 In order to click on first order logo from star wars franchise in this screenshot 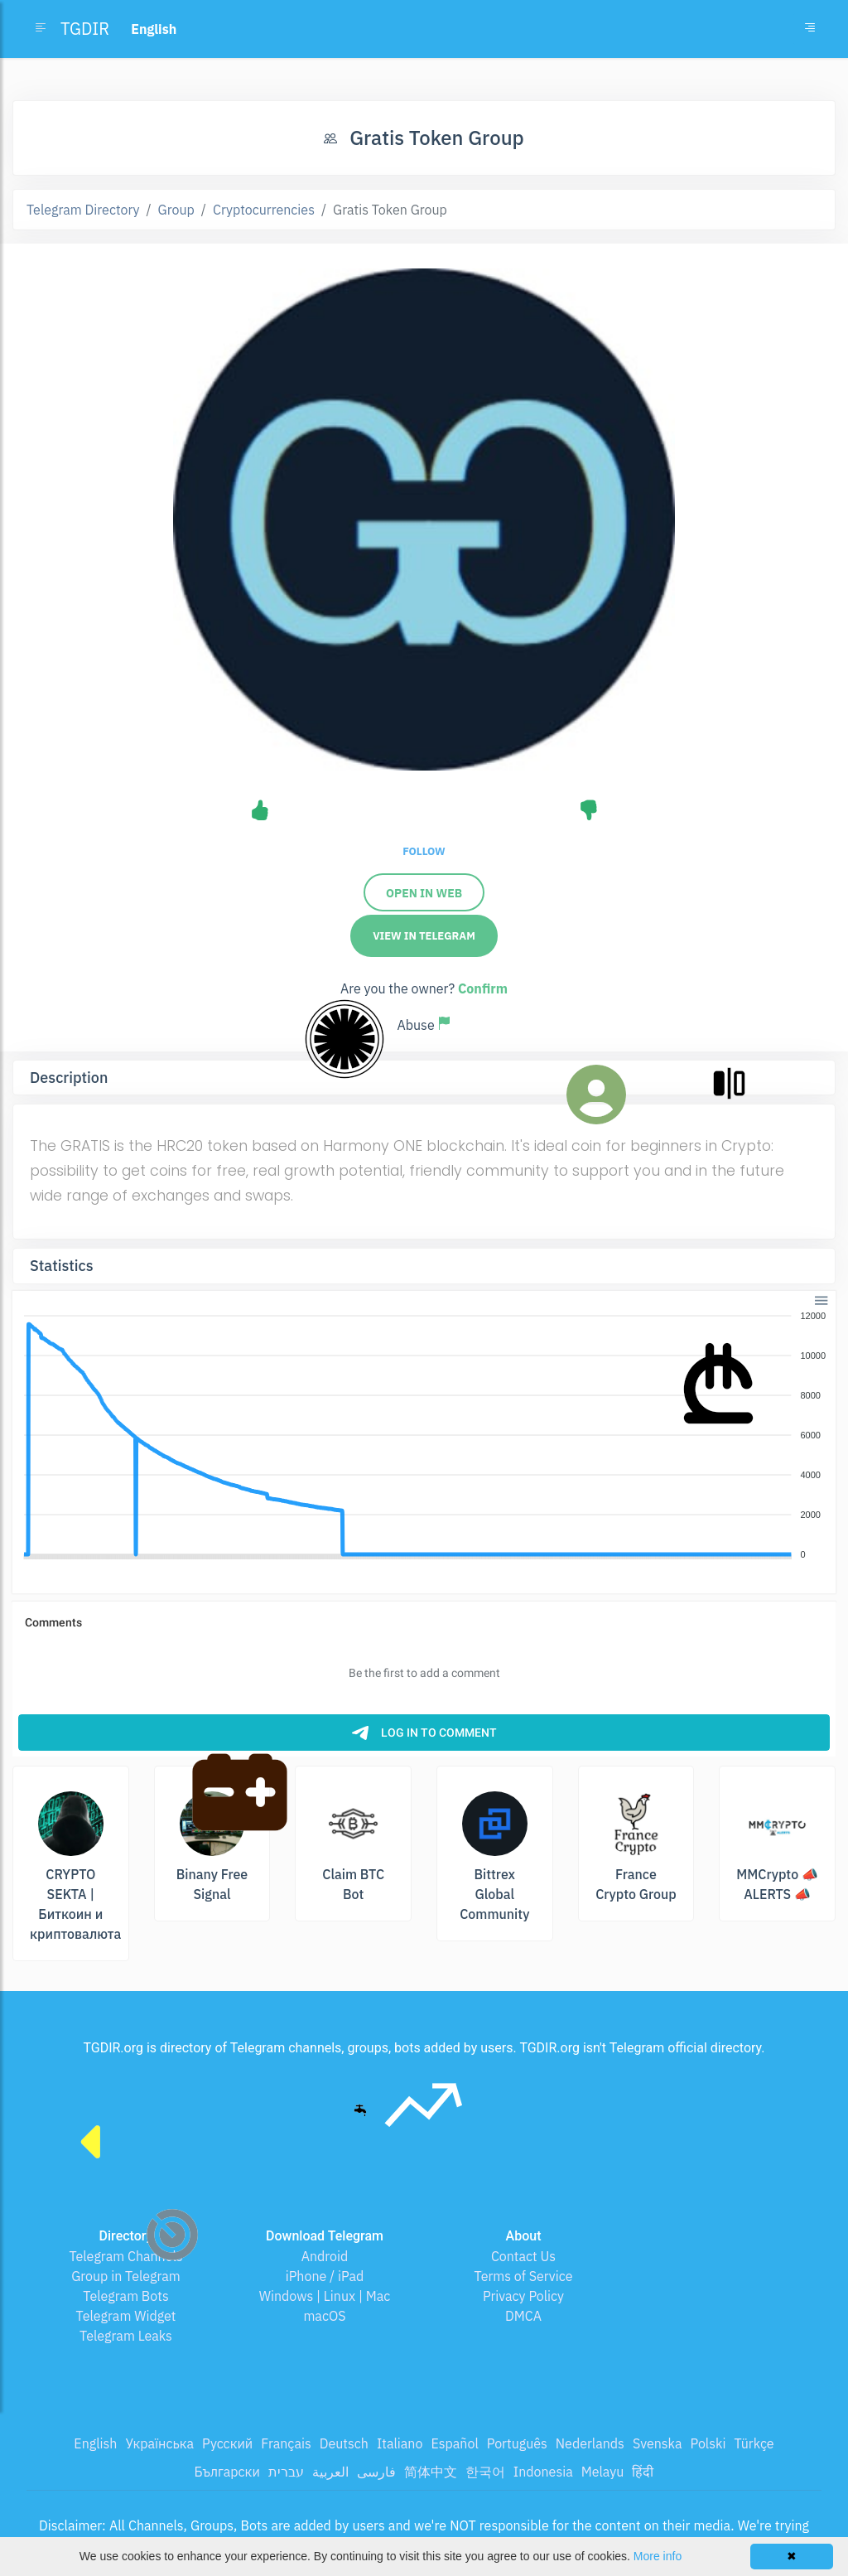, I will do `click(344, 1039)`.